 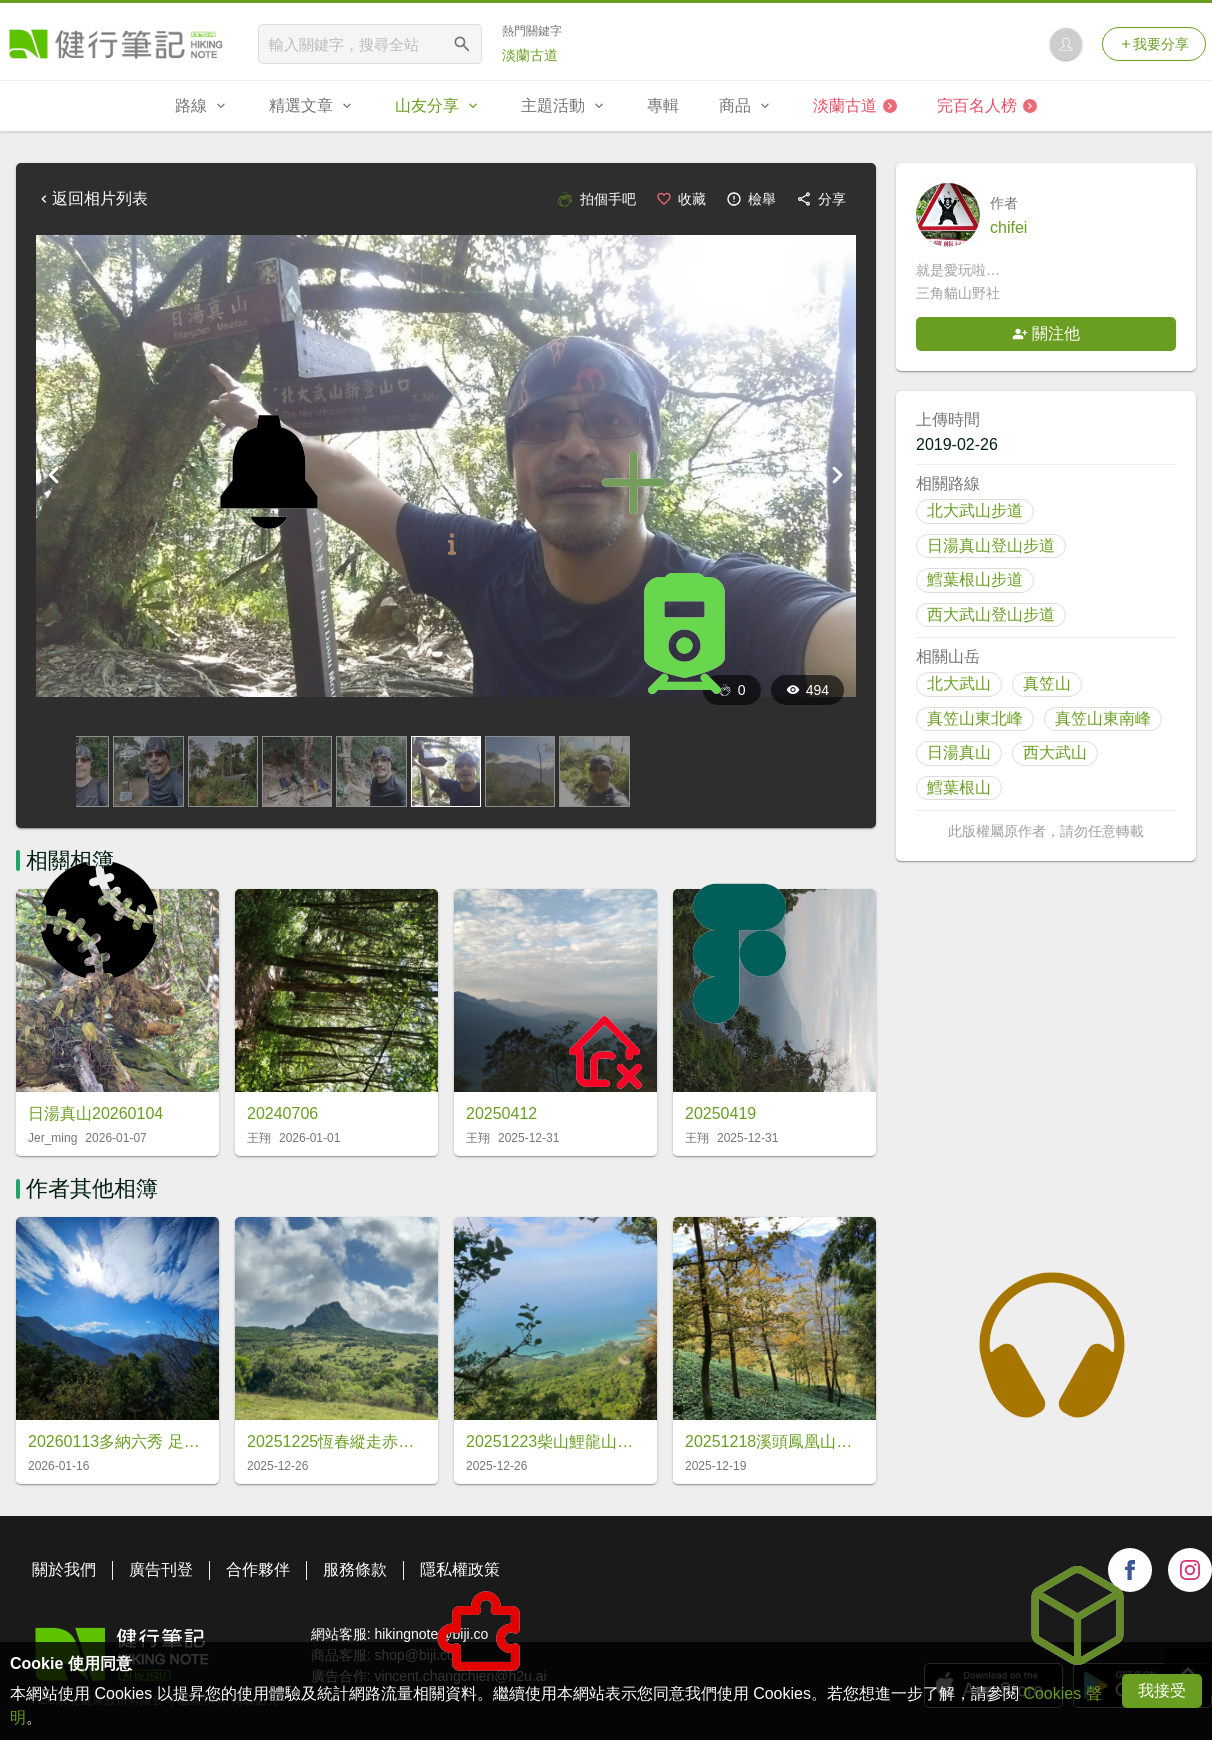 What do you see at coordinates (684, 633) in the screenshot?
I see `access train schedules or rail transit options` at bounding box center [684, 633].